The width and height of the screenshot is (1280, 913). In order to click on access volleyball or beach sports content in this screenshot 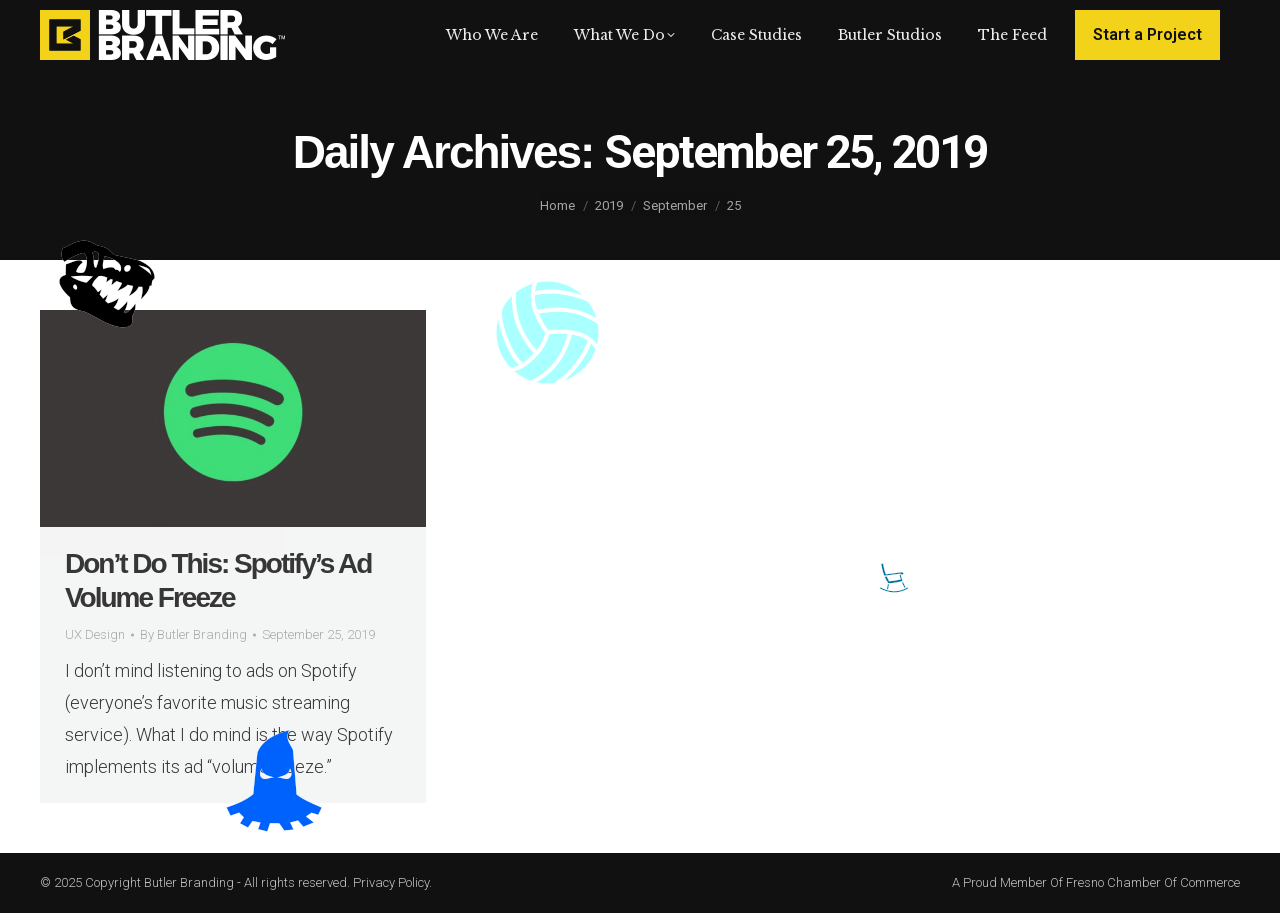, I will do `click(547, 332)`.